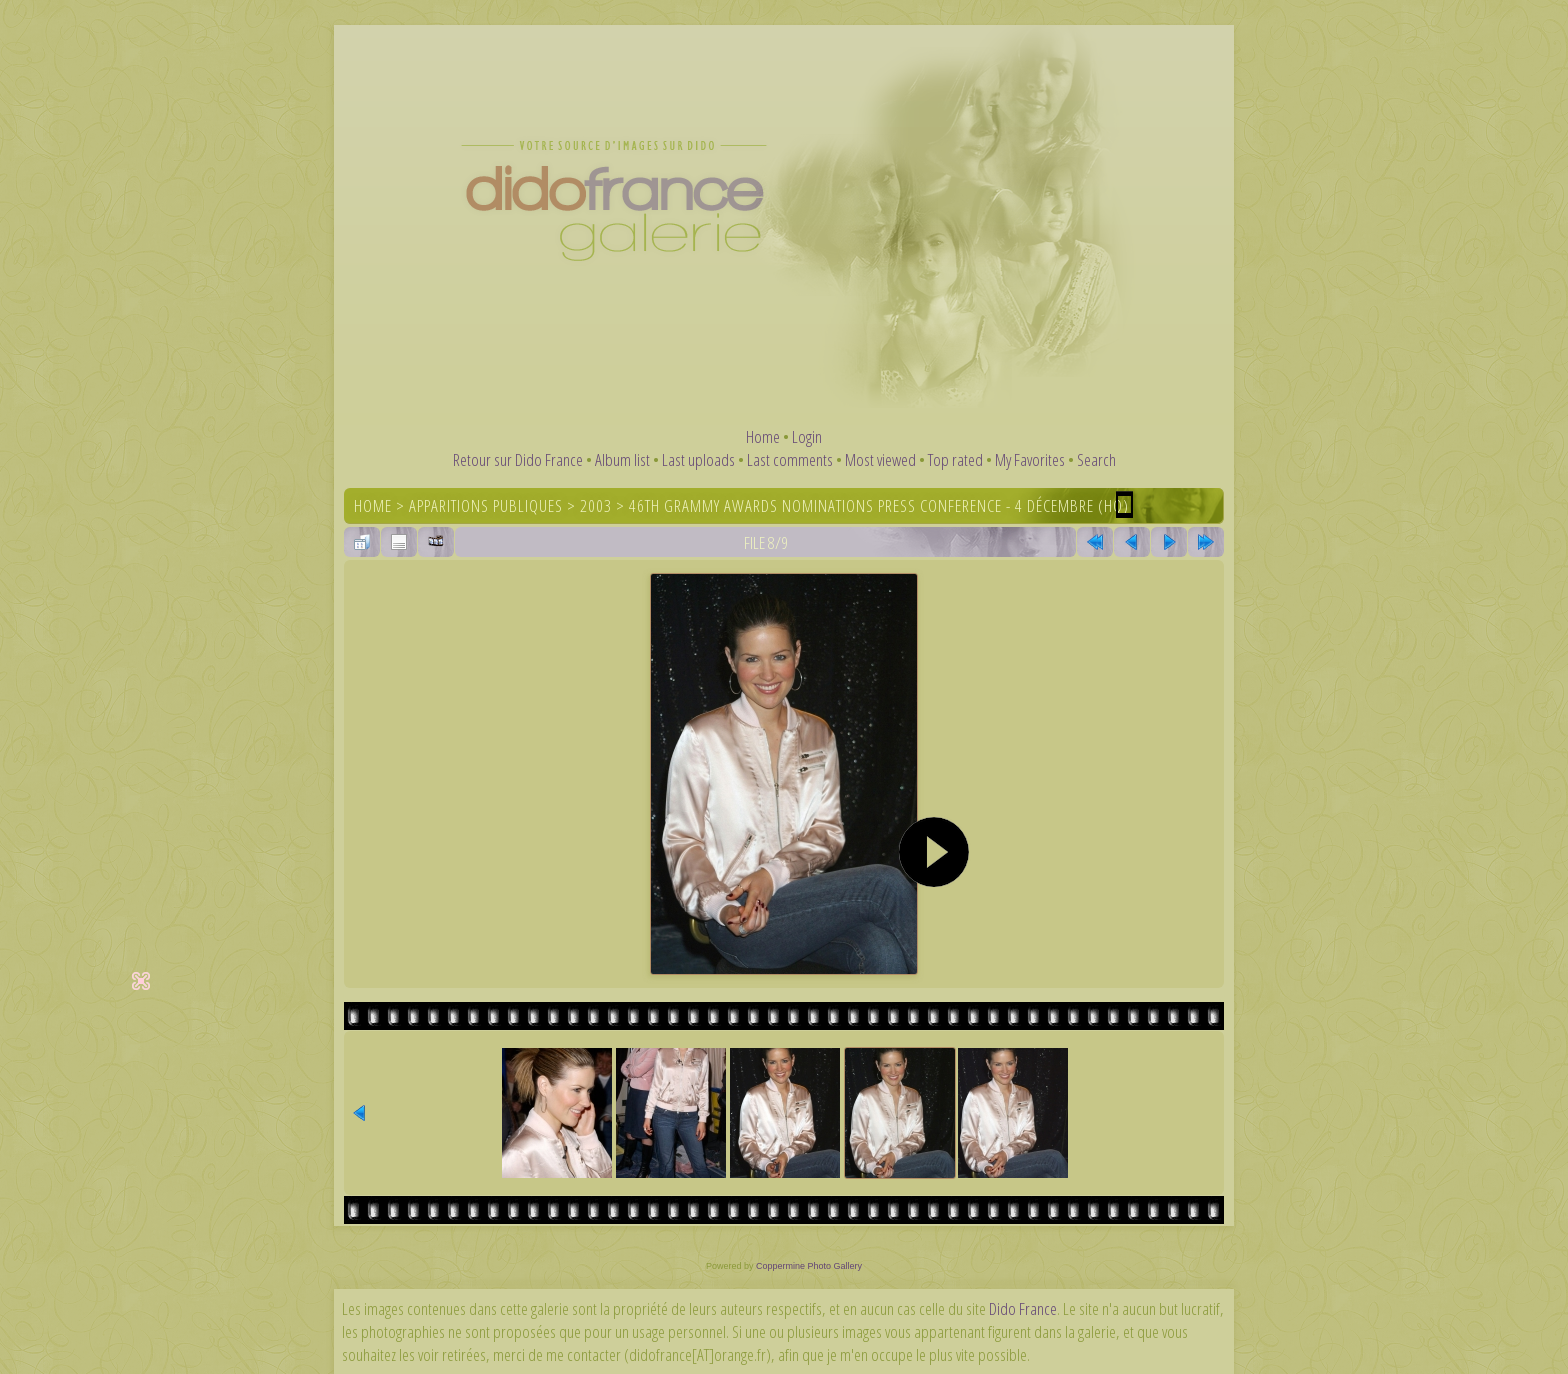 Image resolution: width=1568 pixels, height=1374 pixels. I want to click on indicates mobile device or smartphone view, so click(1124, 504).